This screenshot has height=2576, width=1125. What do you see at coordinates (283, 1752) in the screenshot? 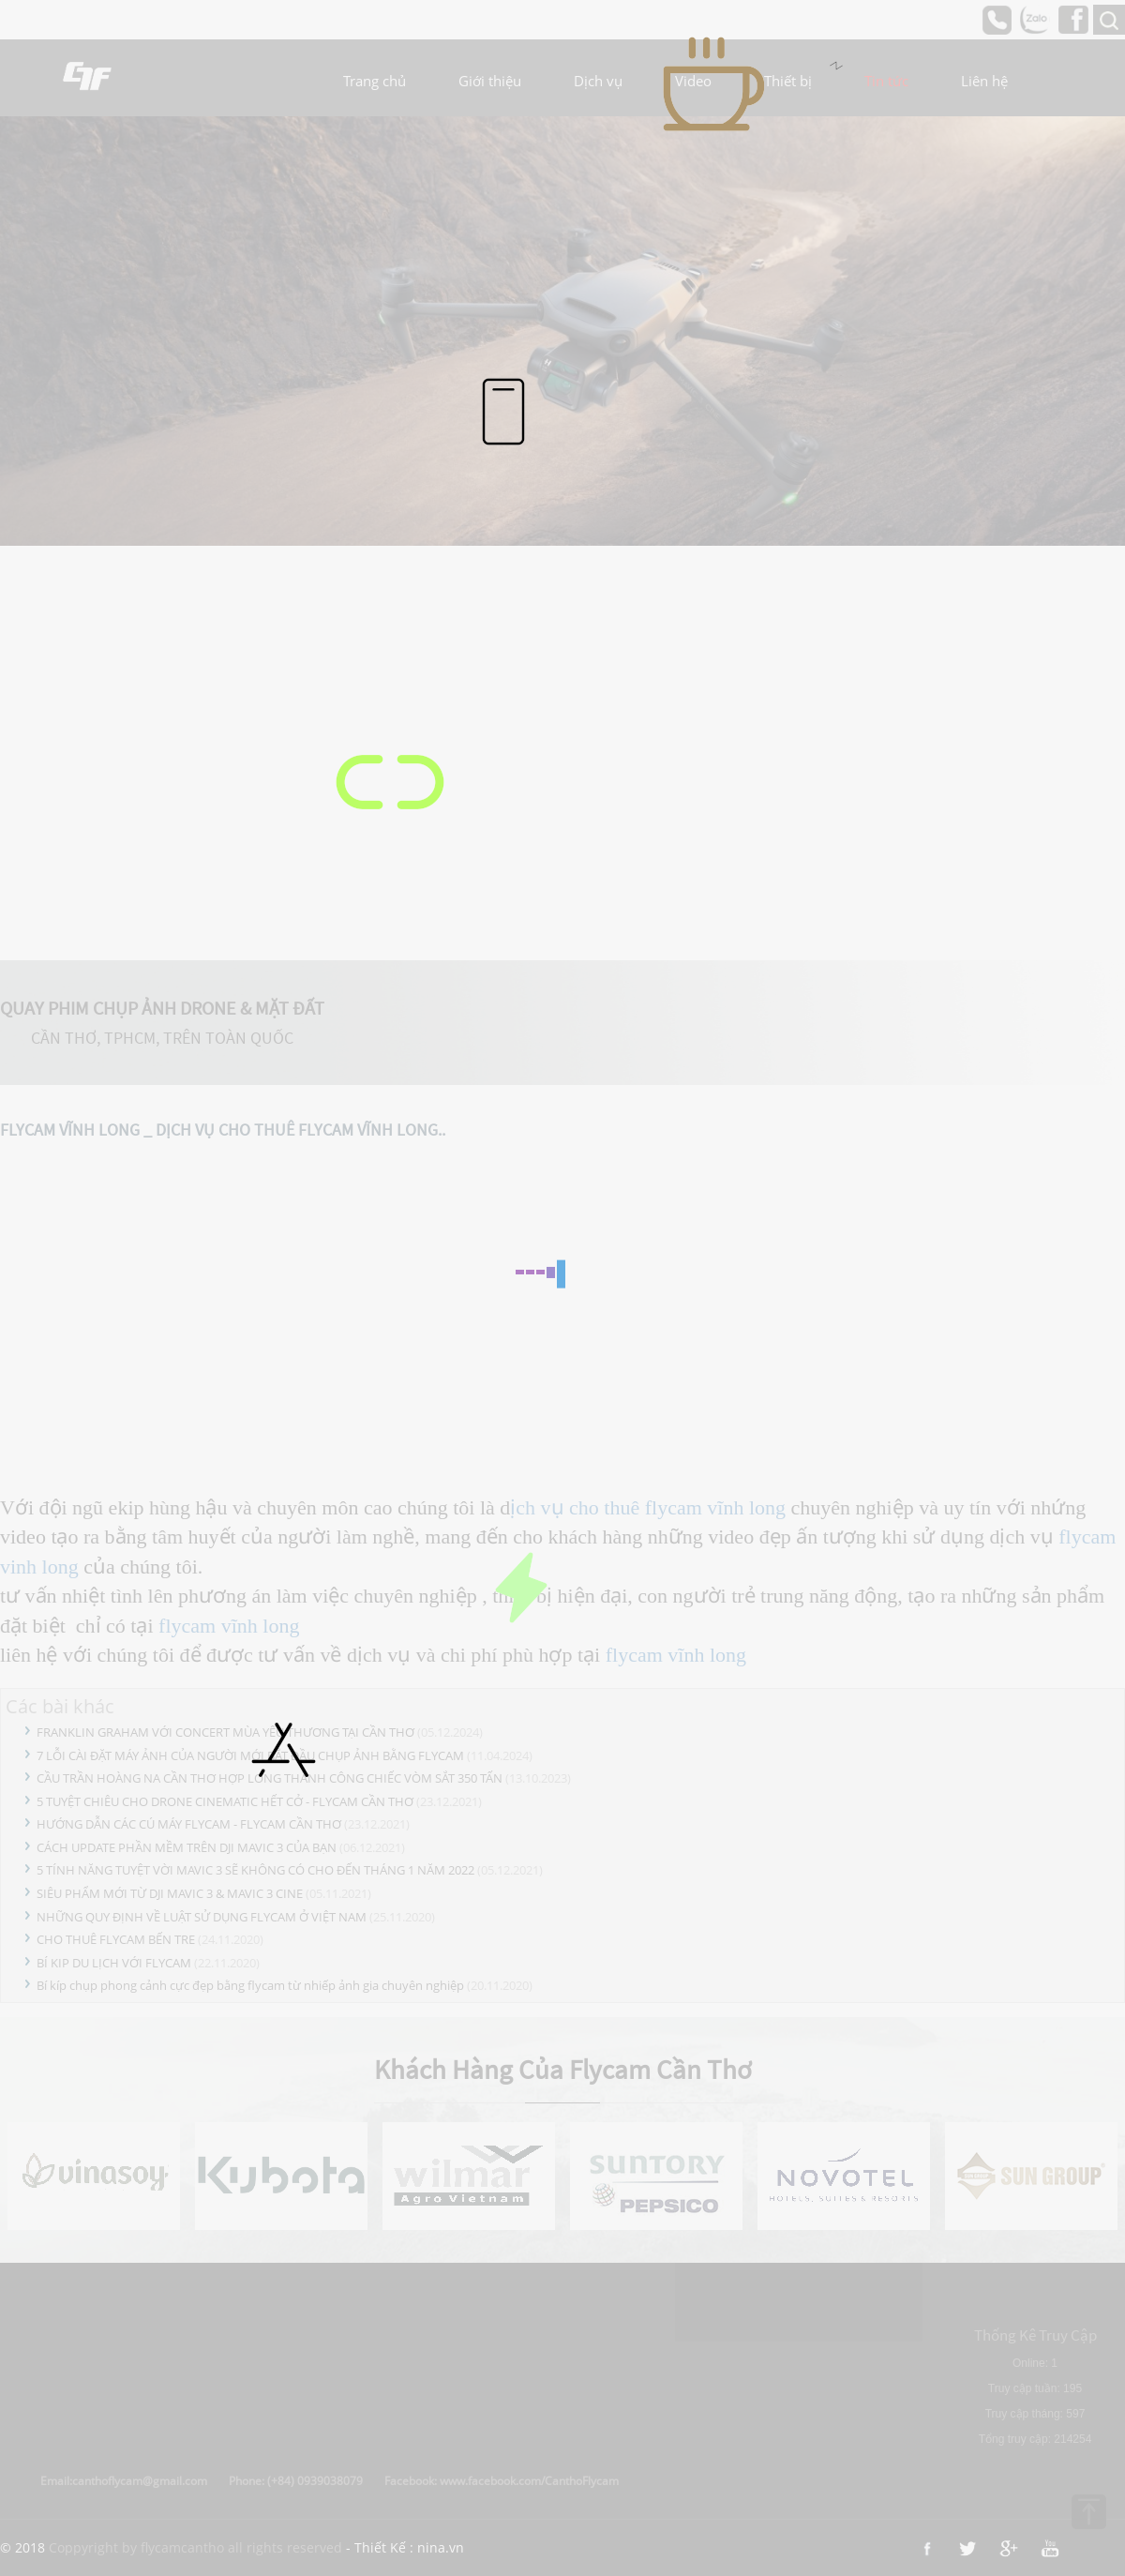
I see `open the app store` at bounding box center [283, 1752].